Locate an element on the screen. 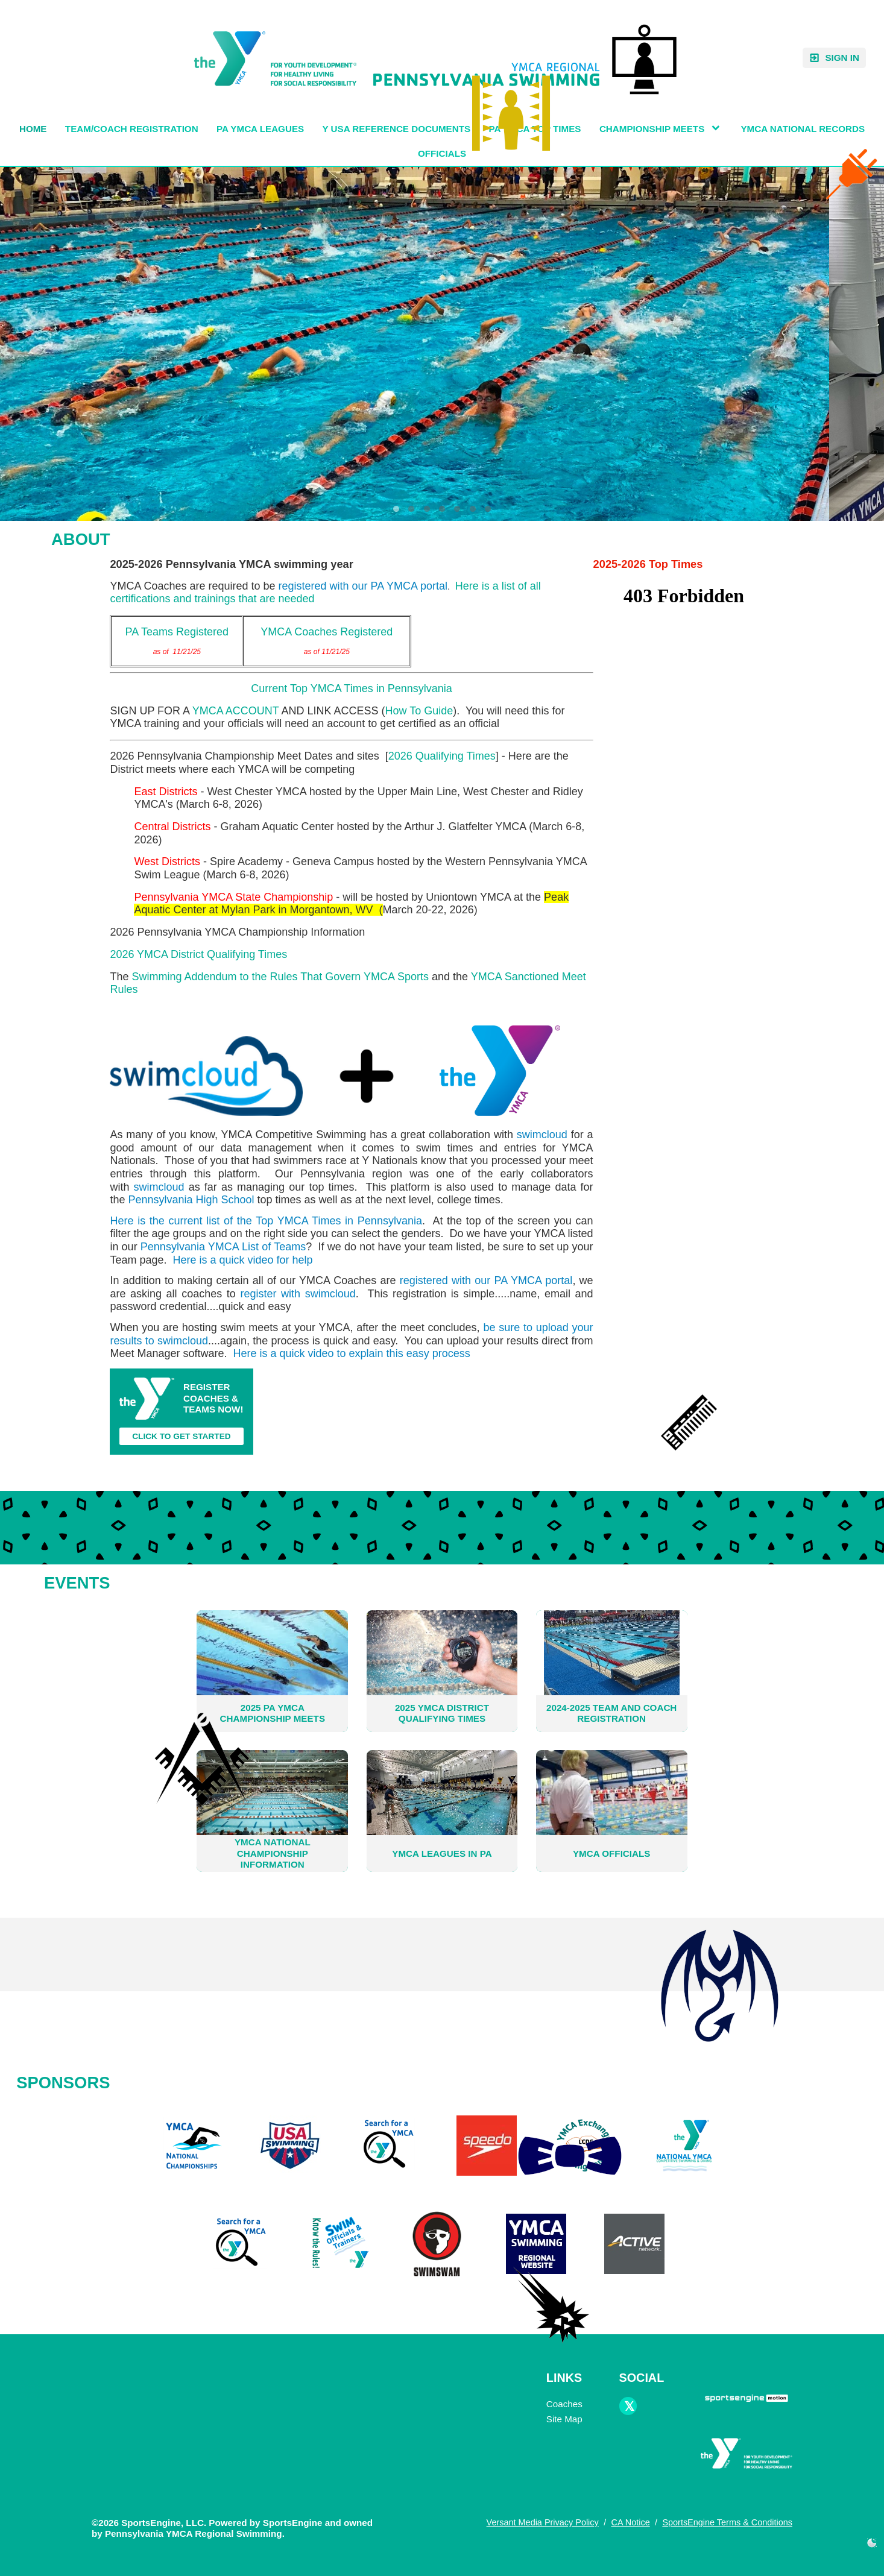 The width and height of the screenshot is (884, 2576). connect to a power source is located at coordinates (851, 174).